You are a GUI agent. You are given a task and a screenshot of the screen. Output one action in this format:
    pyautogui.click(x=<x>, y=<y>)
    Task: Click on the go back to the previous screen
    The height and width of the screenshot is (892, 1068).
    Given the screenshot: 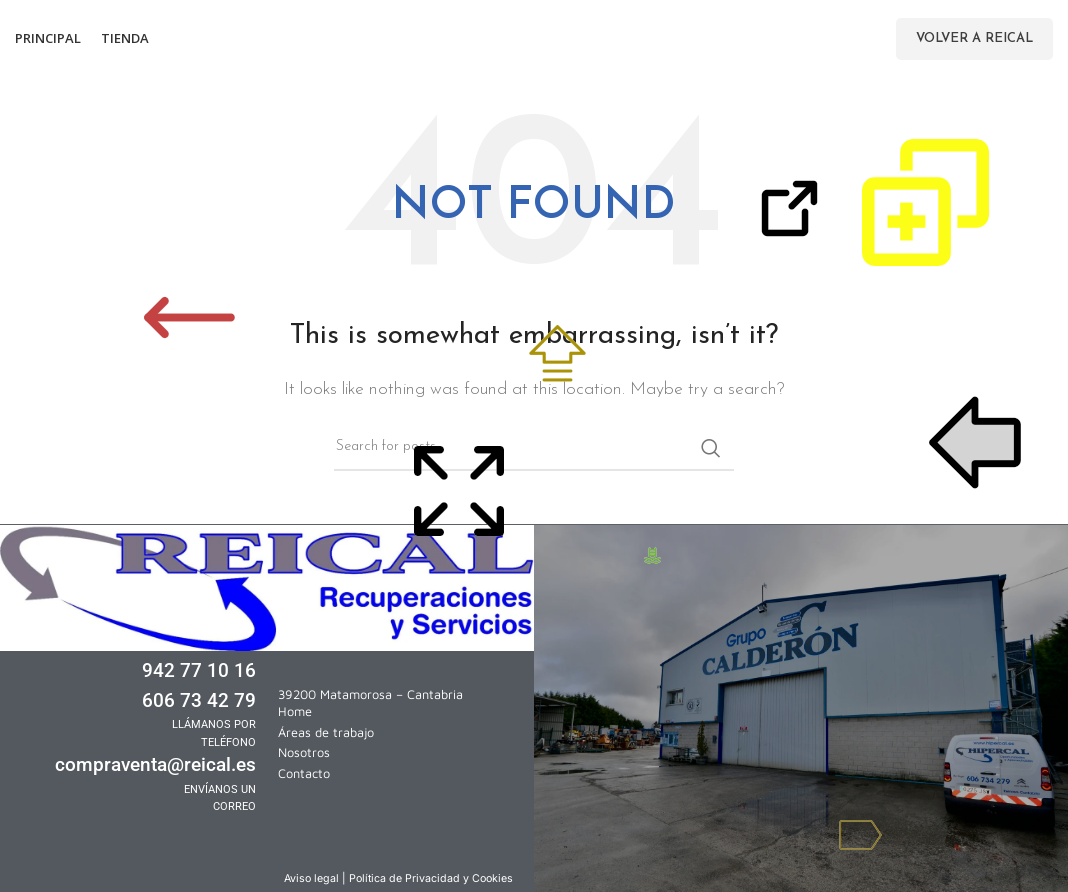 What is the action you would take?
    pyautogui.click(x=978, y=442)
    